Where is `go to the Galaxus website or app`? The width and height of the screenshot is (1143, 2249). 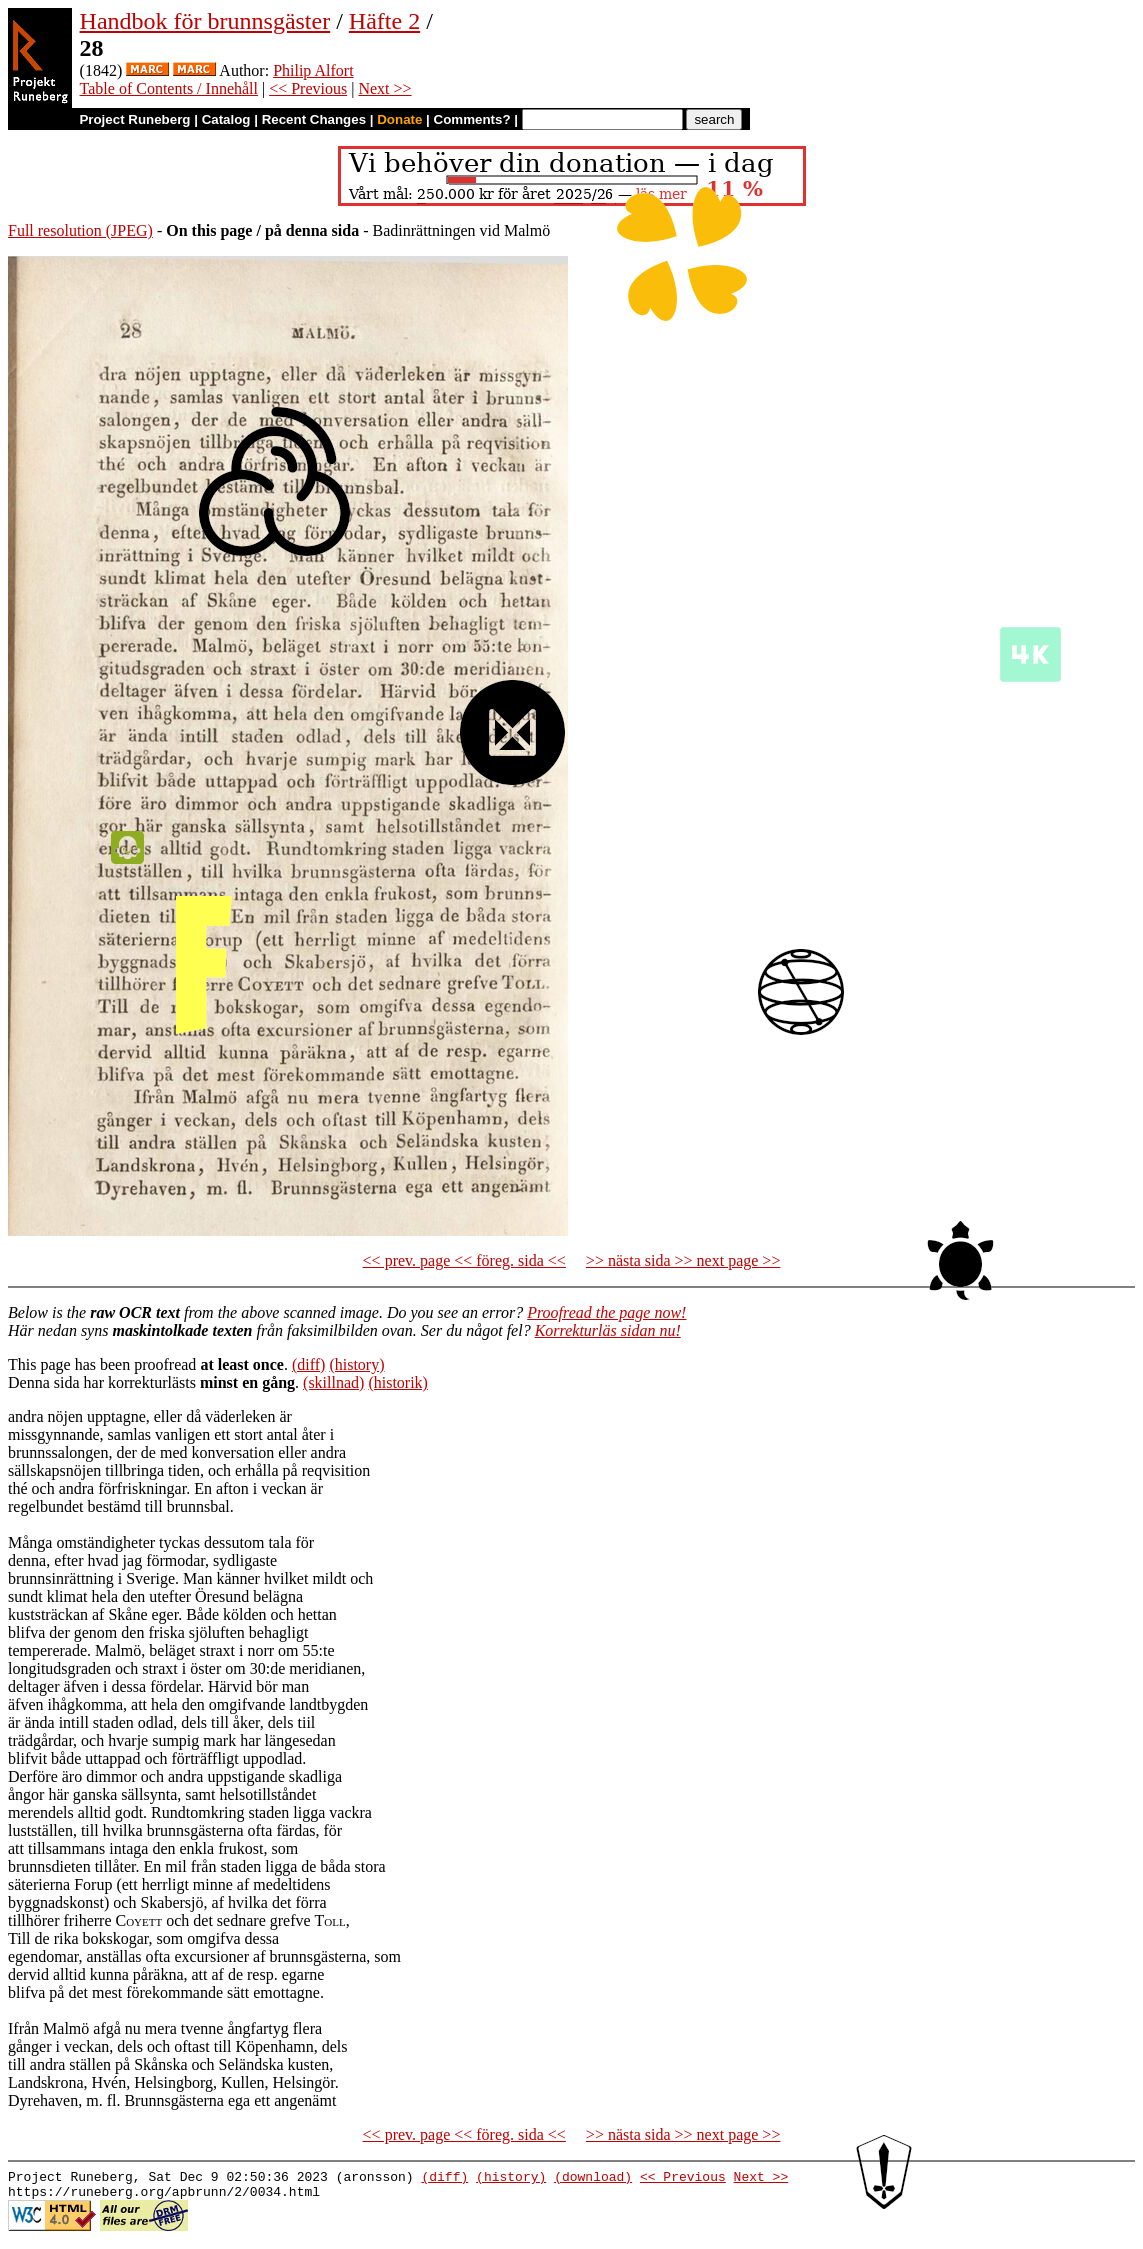 go to the Galaxus website or app is located at coordinates (960, 1260).